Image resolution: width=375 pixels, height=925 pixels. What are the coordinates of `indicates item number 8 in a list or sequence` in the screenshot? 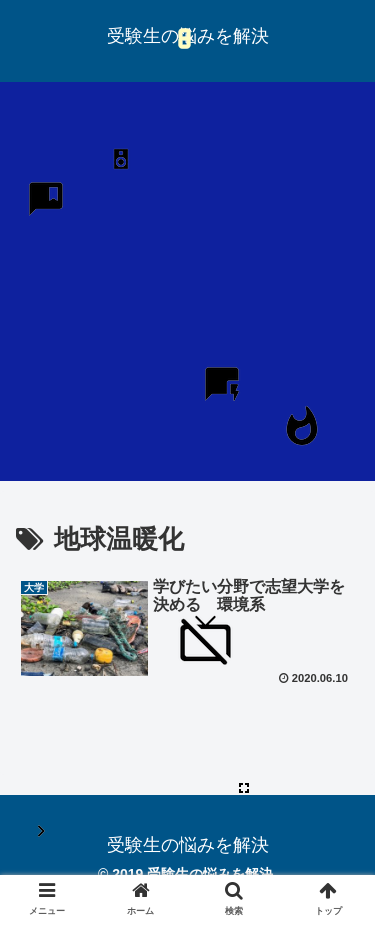 It's located at (184, 38).